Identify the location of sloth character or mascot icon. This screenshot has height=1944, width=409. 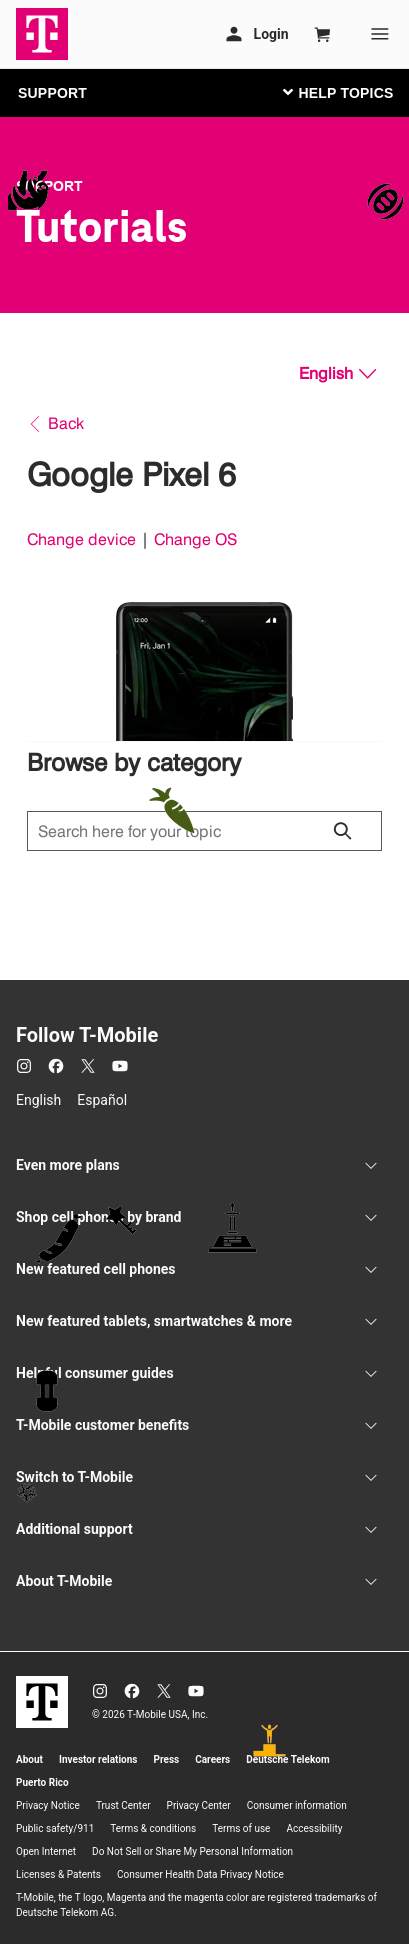
(28, 190).